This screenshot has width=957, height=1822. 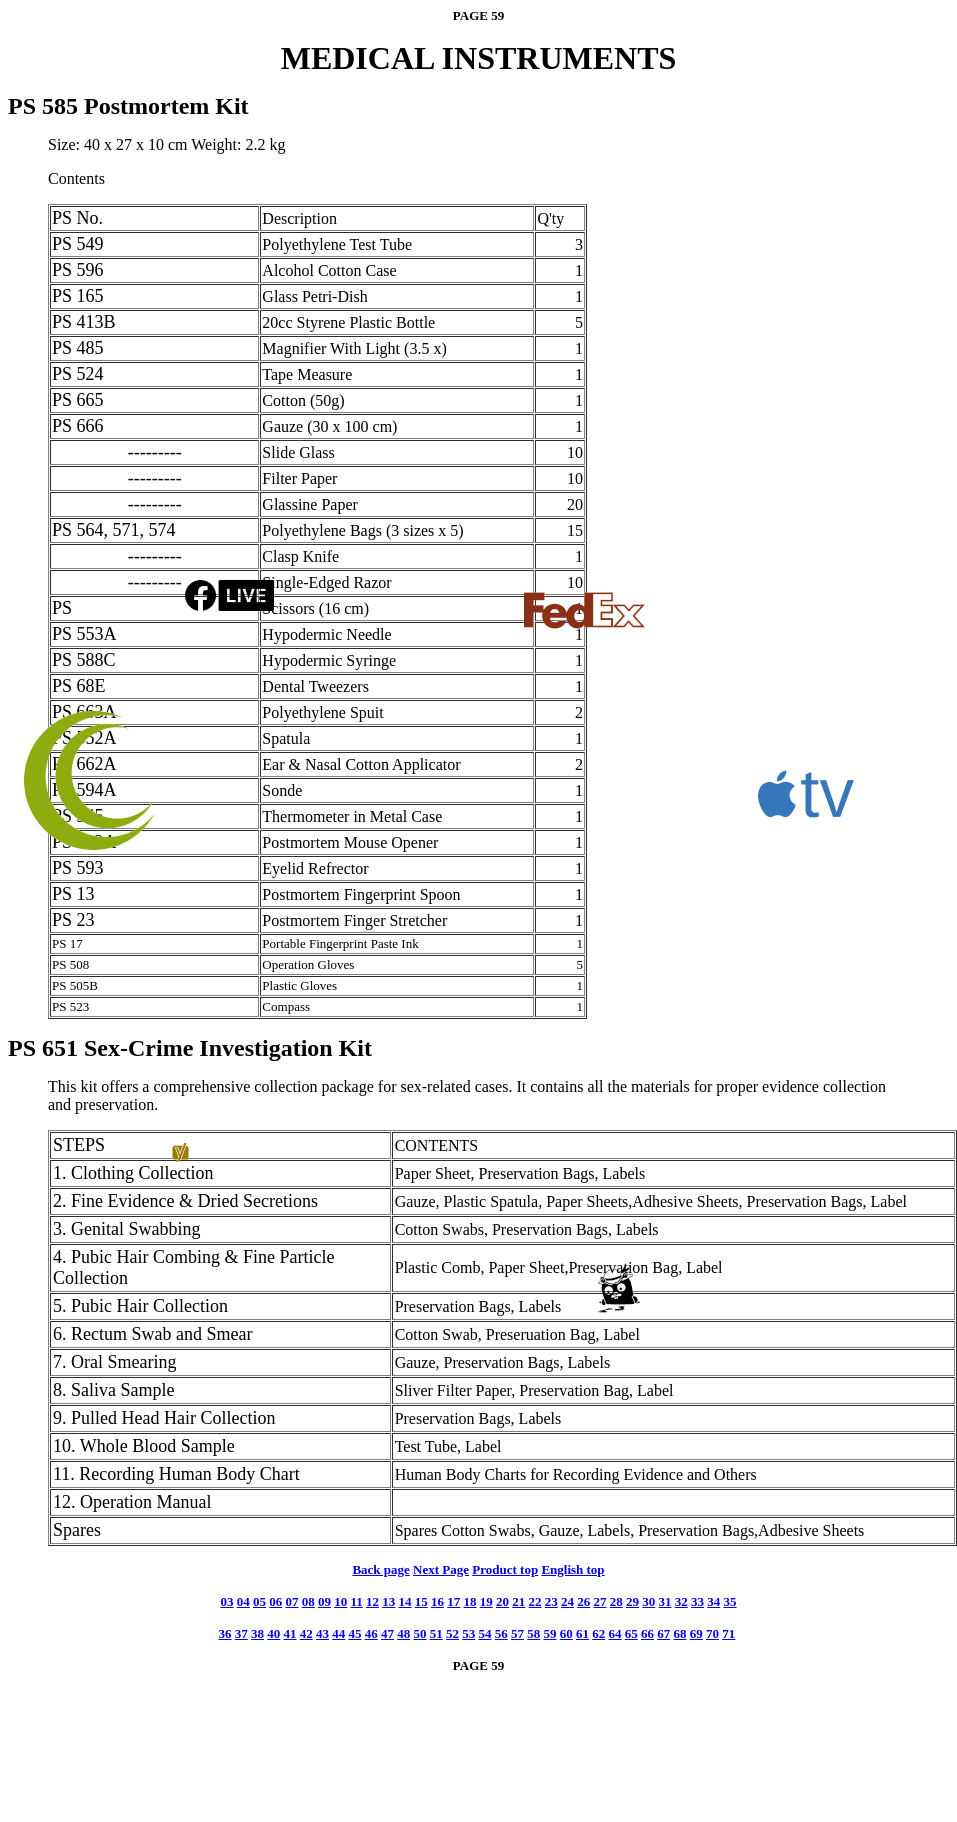 What do you see at coordinates (806, 794) in the screenshot?
I see `open the Apple TV app` at bounding box center [806, 794].